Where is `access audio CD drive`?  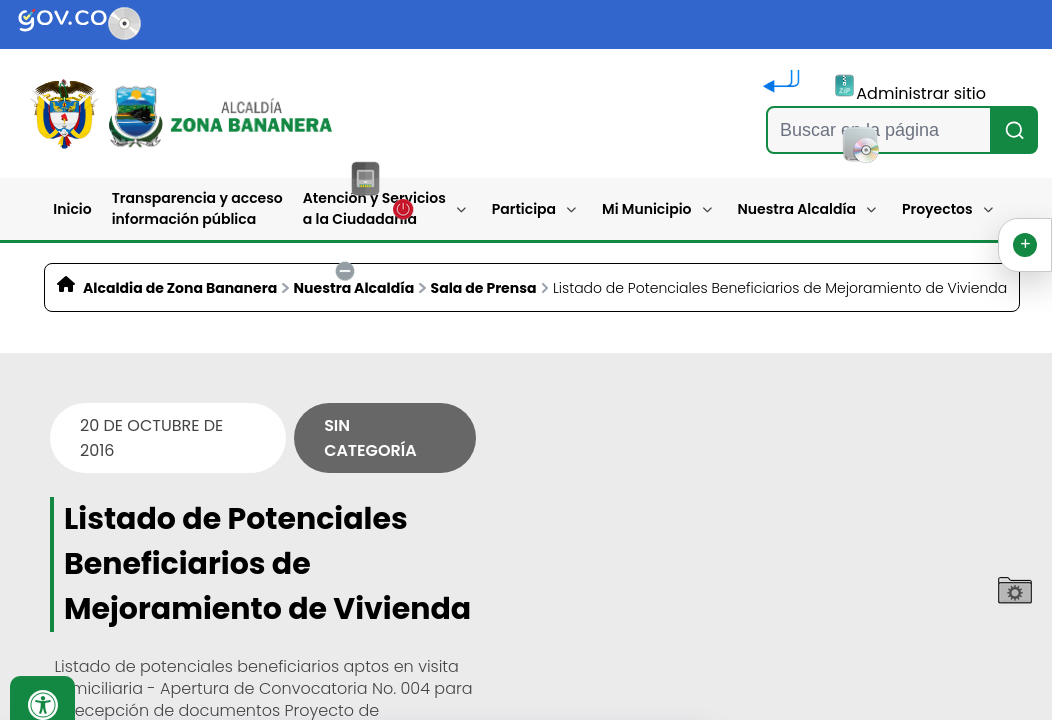
access audio CD drive is located at coordinates (124, 23).